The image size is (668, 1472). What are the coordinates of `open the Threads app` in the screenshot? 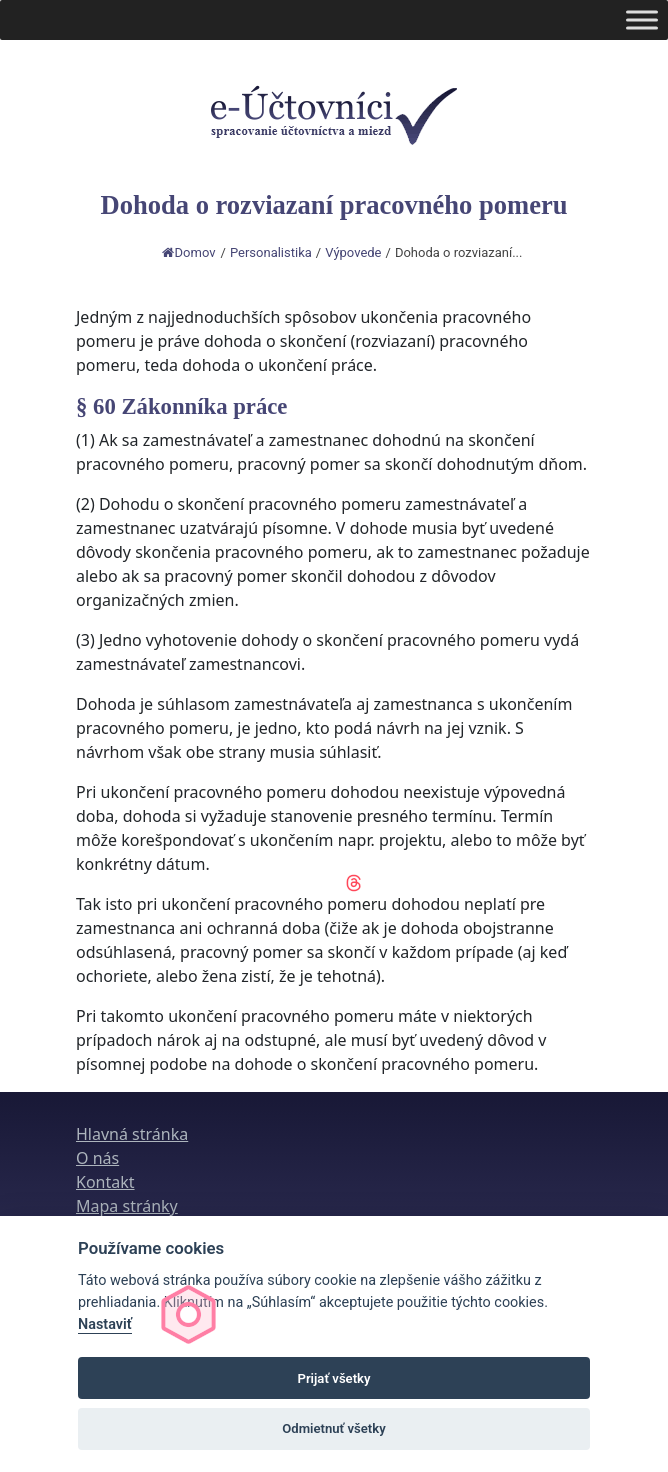 It's located at (354, 883).